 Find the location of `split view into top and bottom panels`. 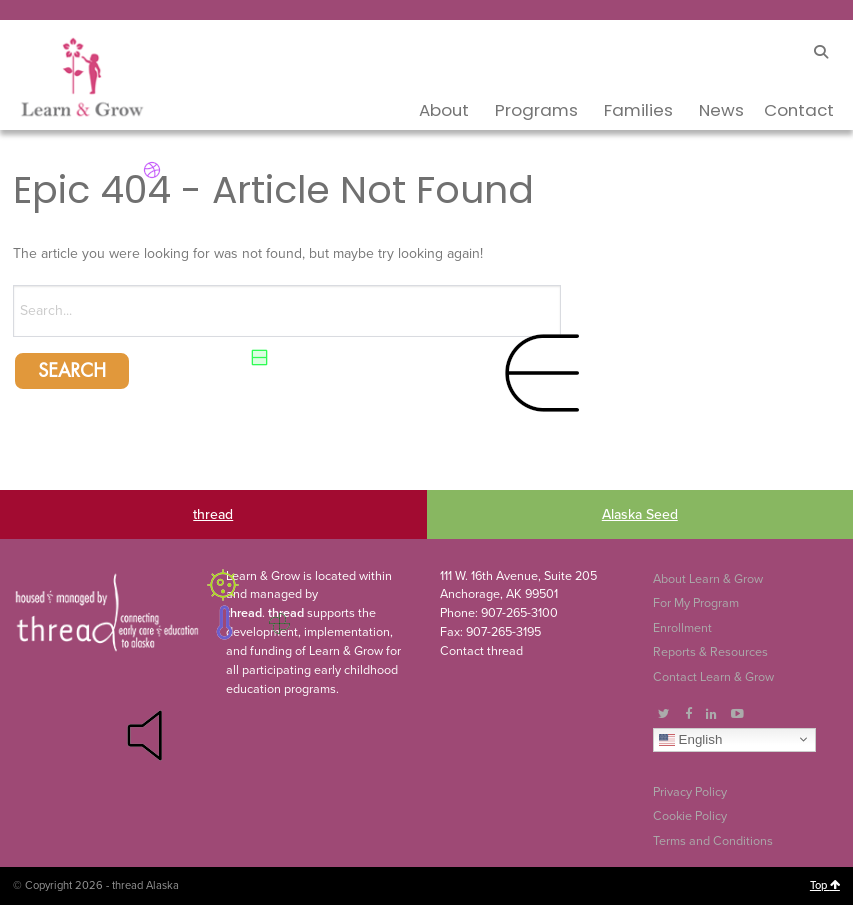

split view into top and bottom panels is located at coordinates (259, 357).